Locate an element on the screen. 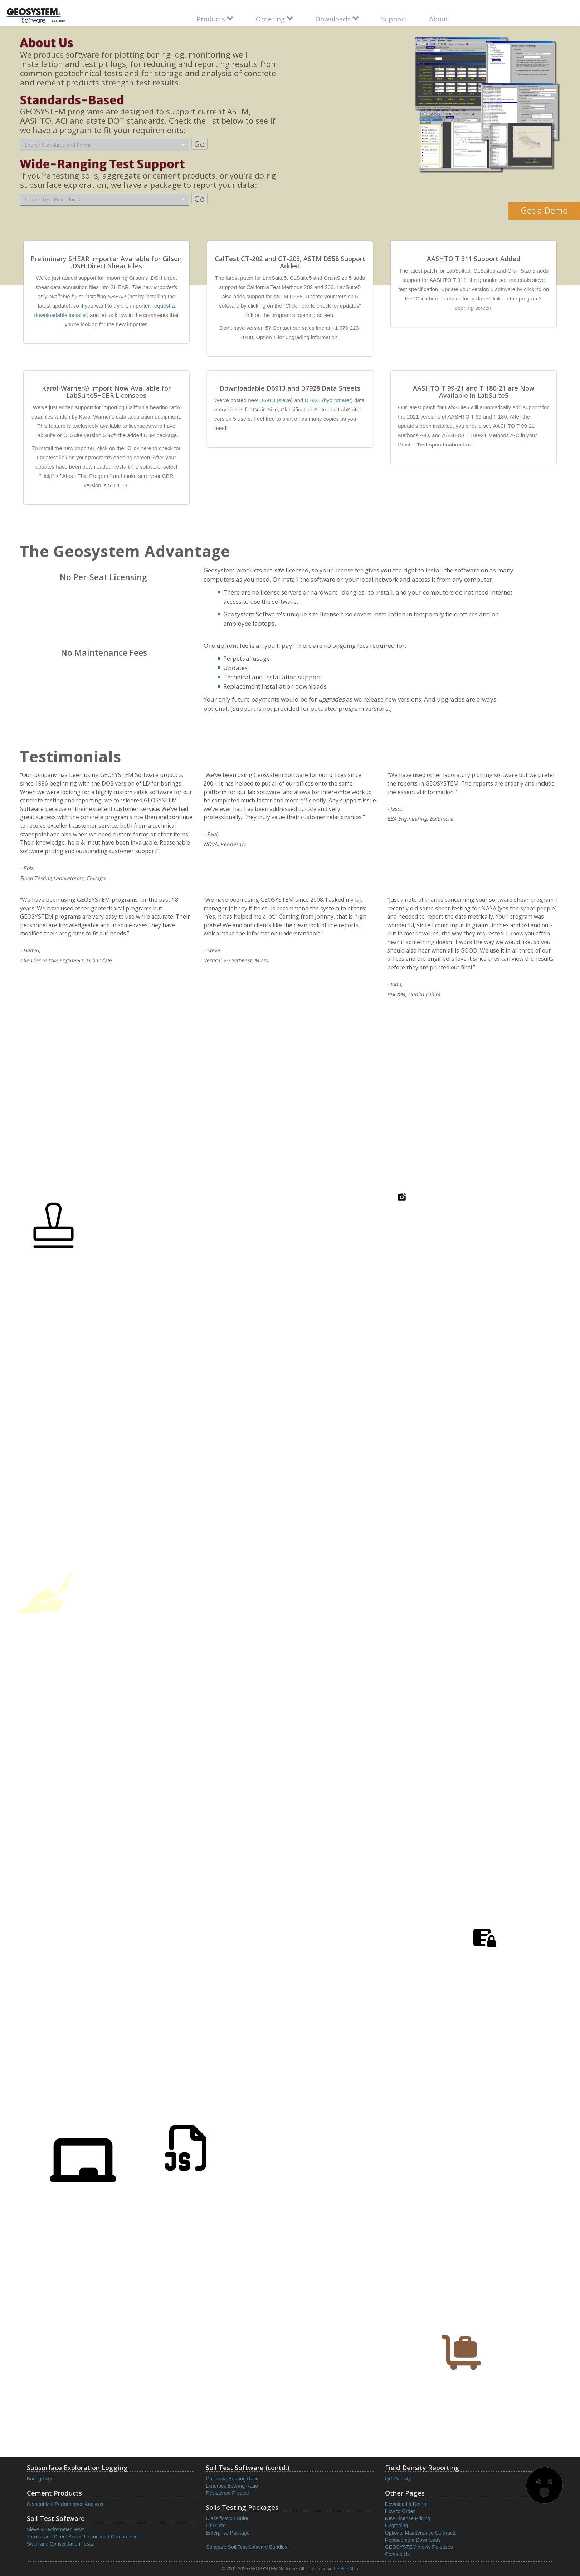 The image size is (580, 2576). pied piper brand logo is located at coordinates (48, 1591).